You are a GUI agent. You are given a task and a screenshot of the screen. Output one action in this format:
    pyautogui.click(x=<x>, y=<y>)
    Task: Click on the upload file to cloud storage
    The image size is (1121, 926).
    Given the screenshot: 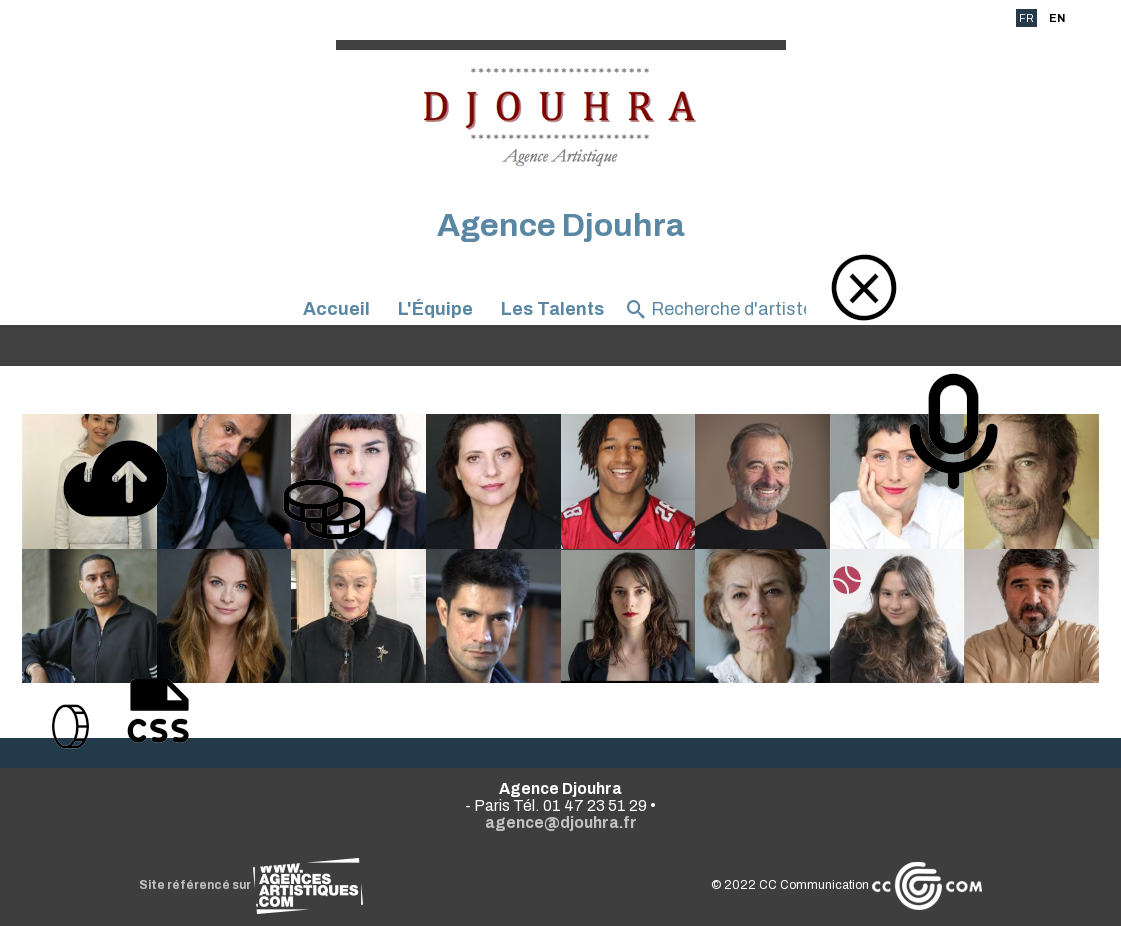 What is the action you would take?
    pyautogui.click(x=115, y=478)
    